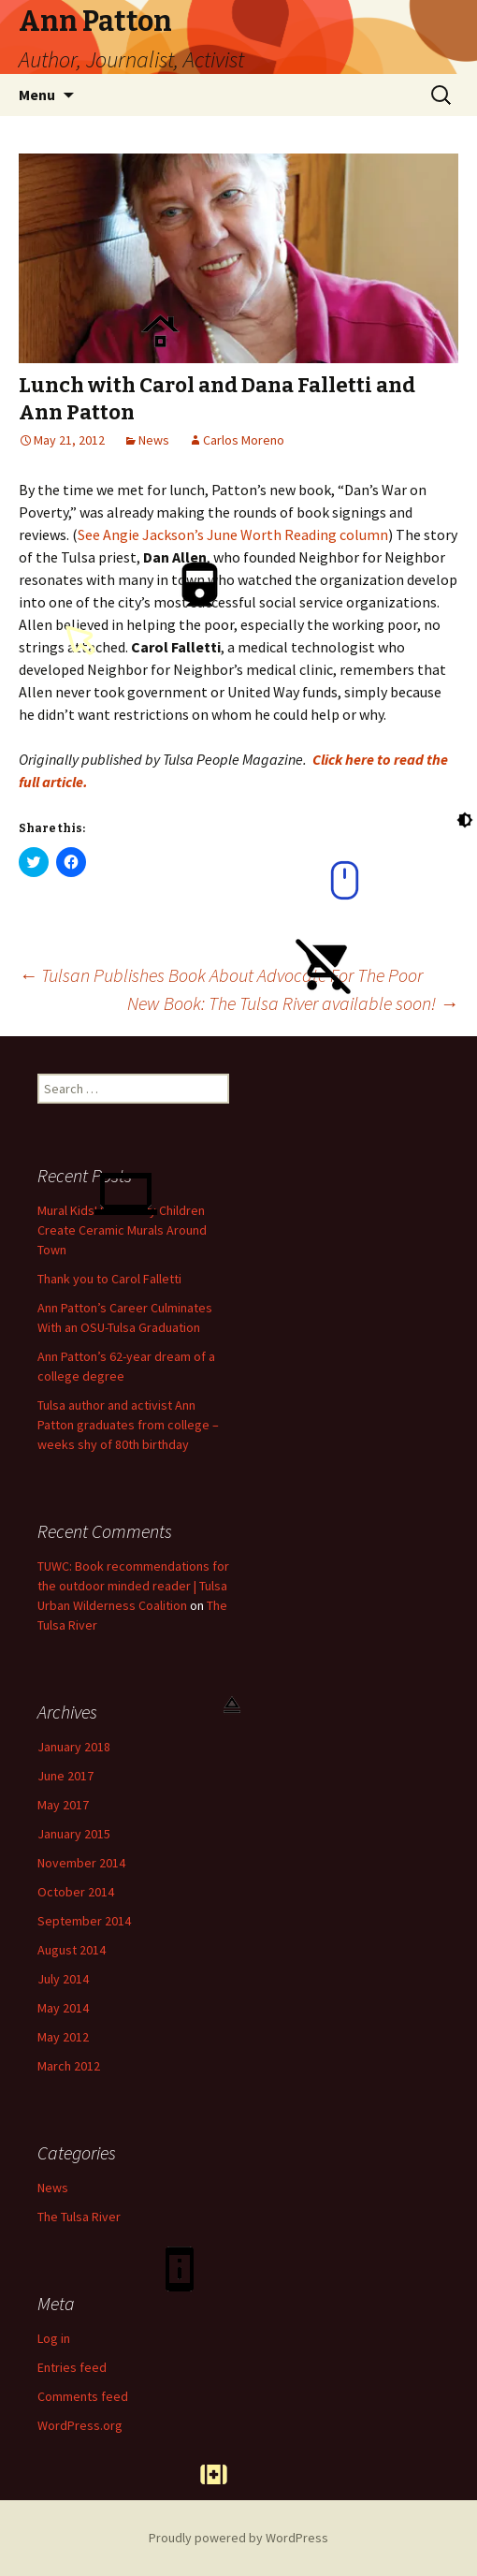 This screenshot has height=2576, width=477. What do you see at coordinates (125, 1193) in the screenshot?
I see `access laptop or computer settings` at bounding box center [125, 1193].